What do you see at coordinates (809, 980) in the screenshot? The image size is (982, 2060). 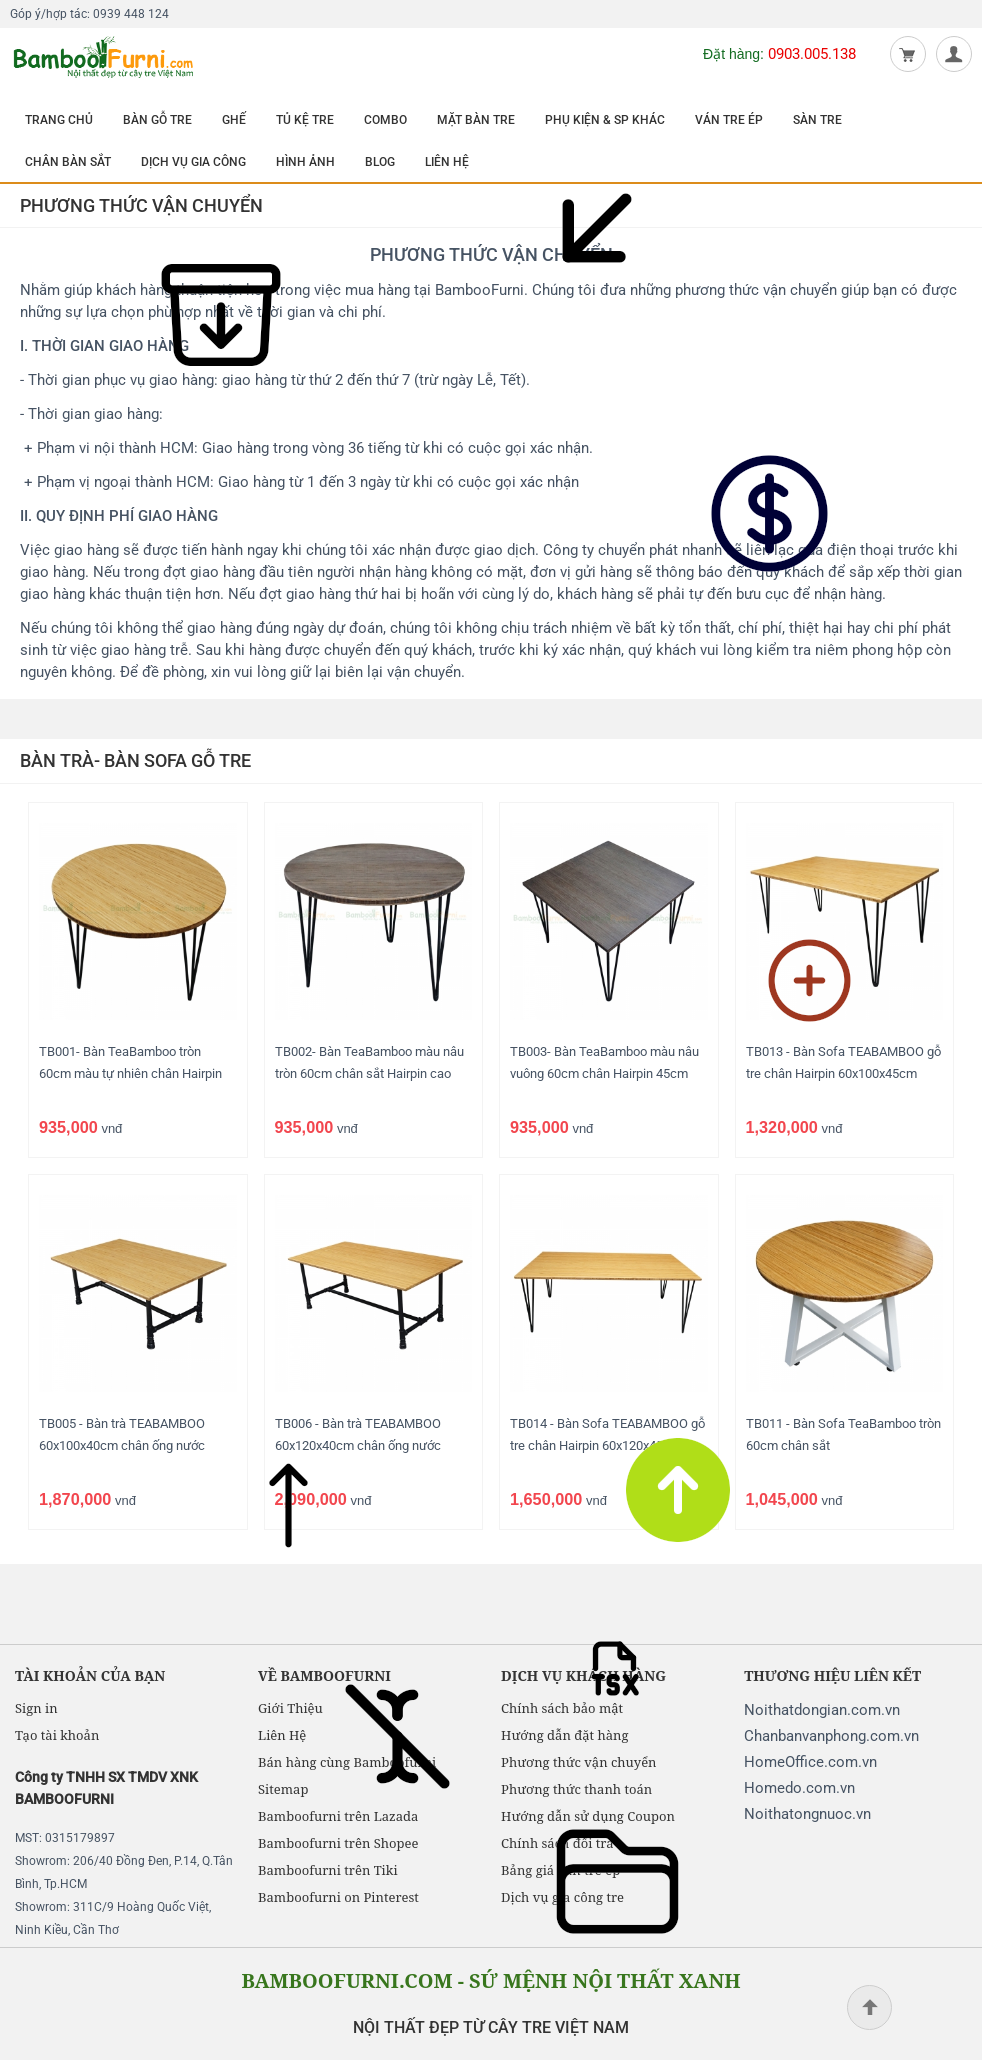 I see `add a new item` at bounding box center [809, 980].